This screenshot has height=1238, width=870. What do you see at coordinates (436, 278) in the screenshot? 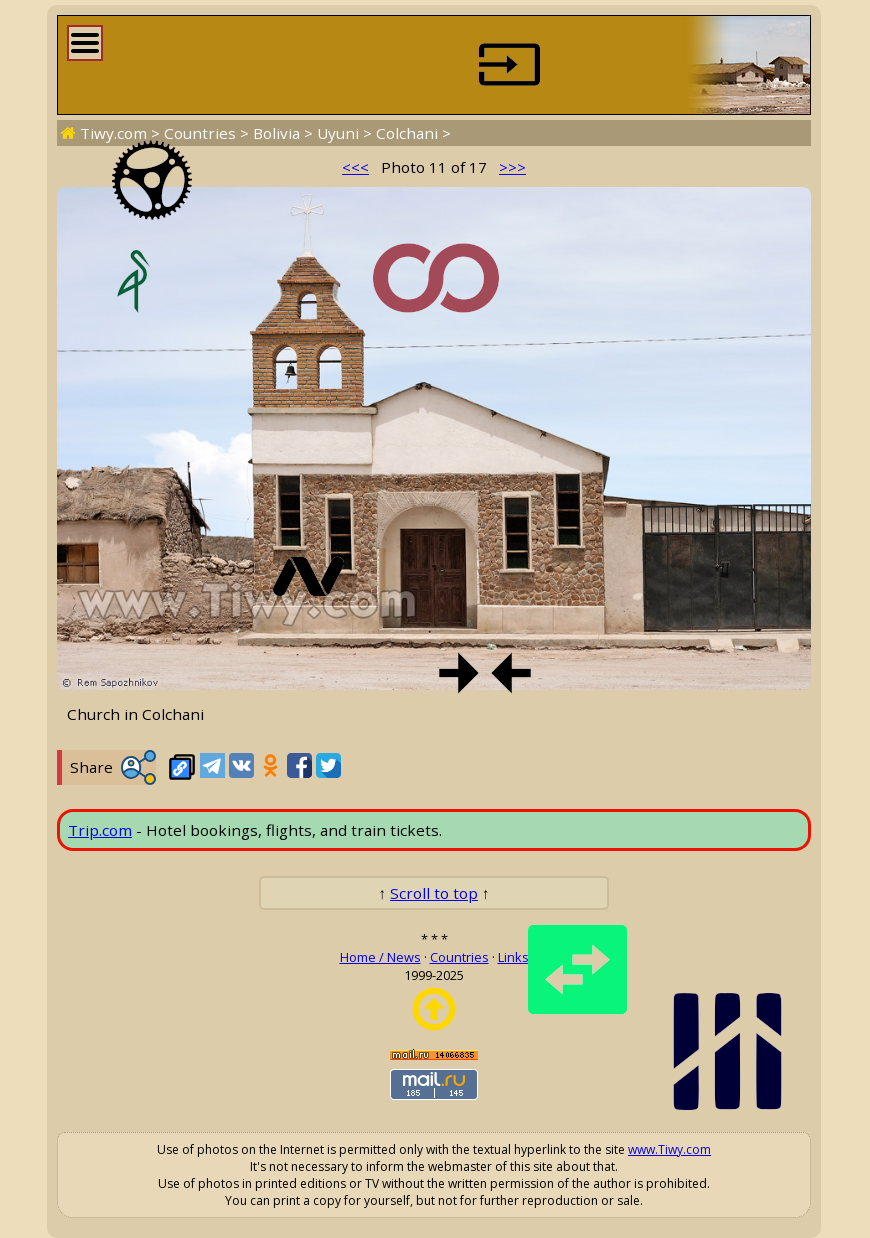
I see `visit gitconnected developer portfolio platform` at bounding box center [436, 278].